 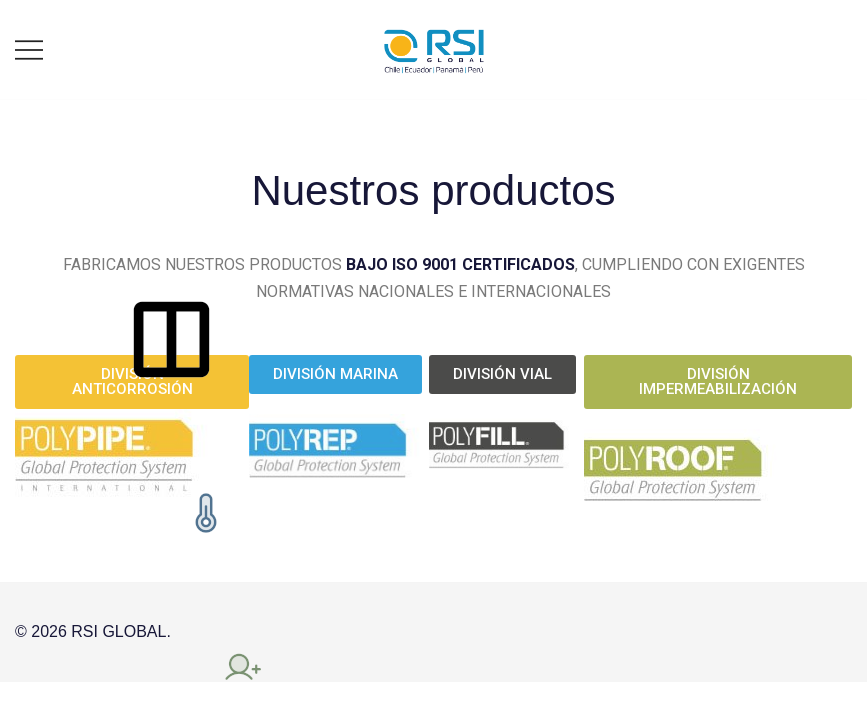 I want to click on view current temperature, so click(x=206, y=513).